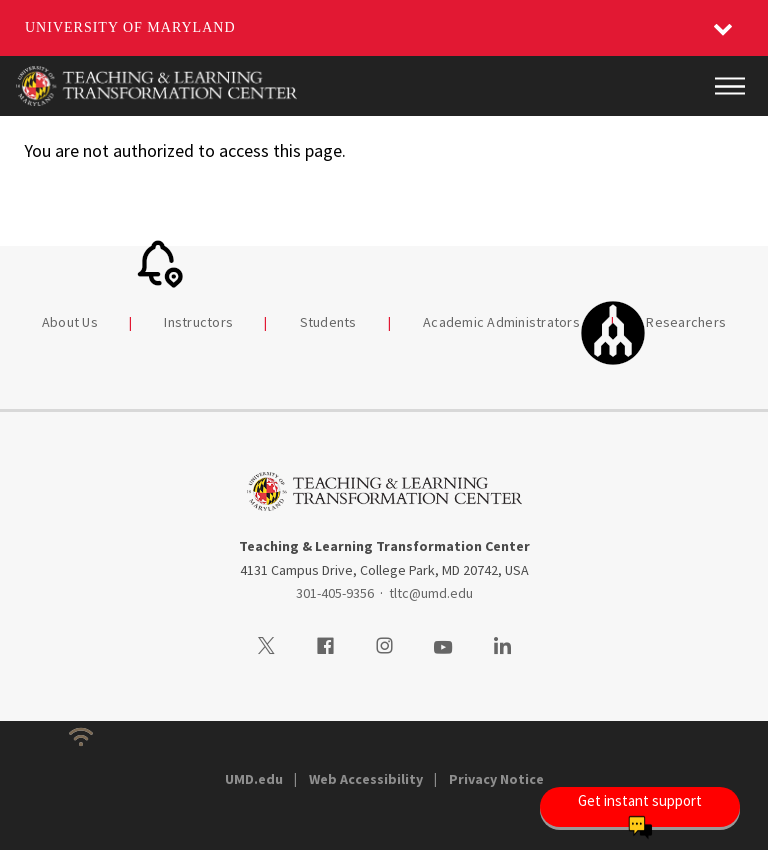  I want to click on indicates strong wifi connection, so click(81, 737).